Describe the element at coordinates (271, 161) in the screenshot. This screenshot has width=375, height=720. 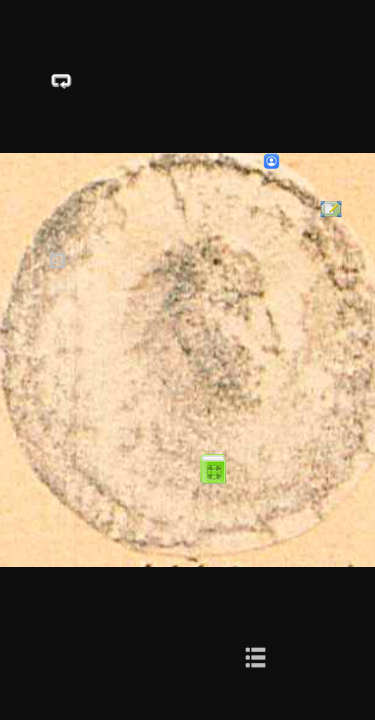
I see `manage contact list settings` at that location.